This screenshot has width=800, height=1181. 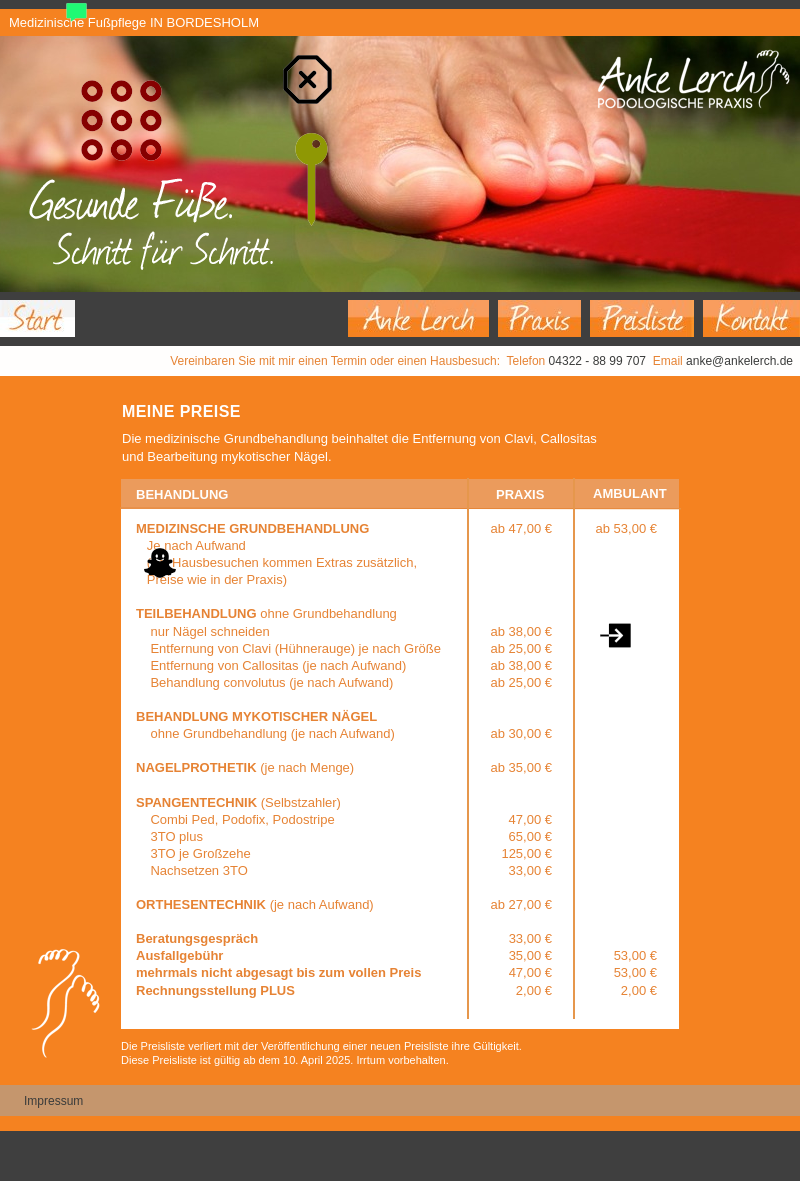 I want to click on open the app drawer or menu, so click(x=121, y=120).